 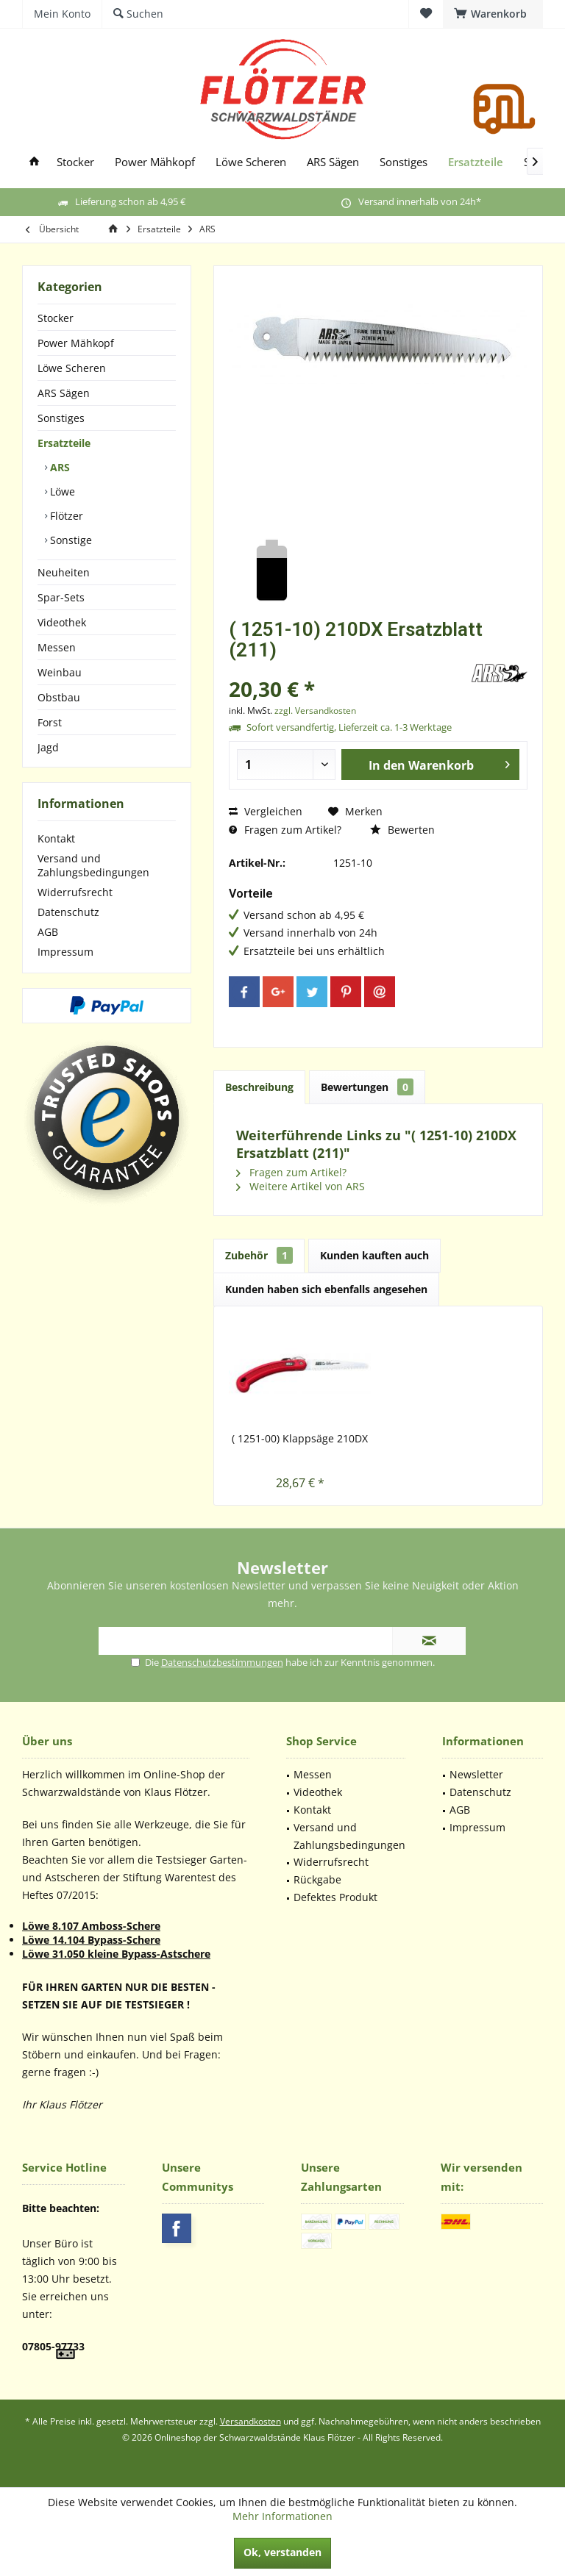 I want to click on select caravan or RV accommodation, so click(x=504, y=106).